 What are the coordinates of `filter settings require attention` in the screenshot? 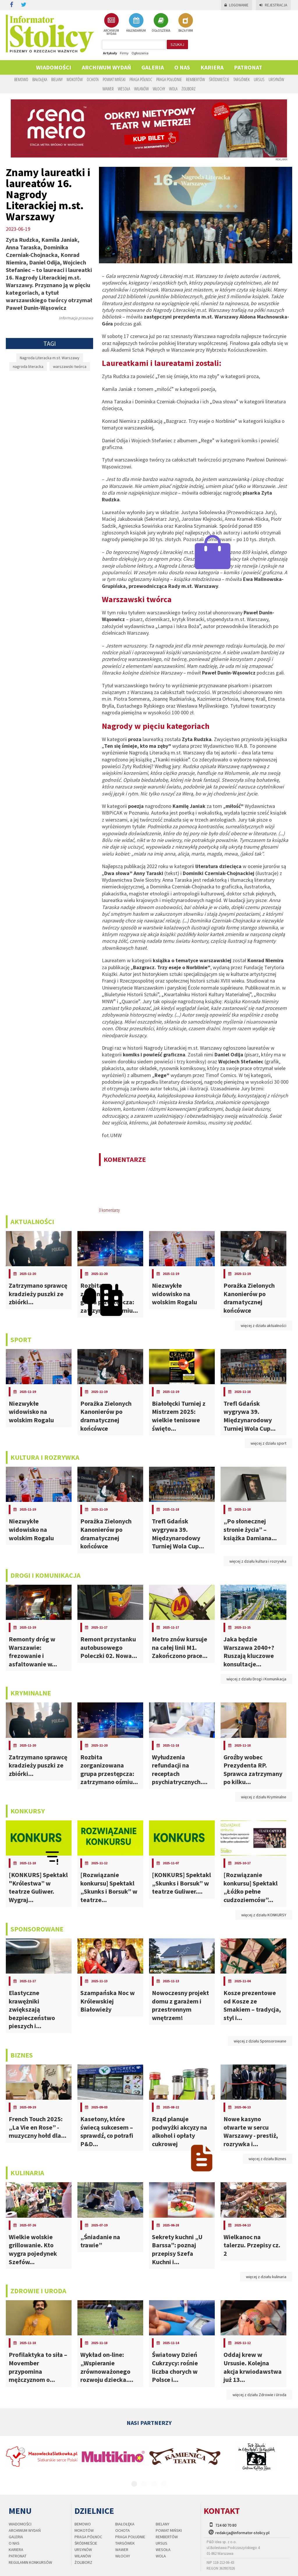 It's located at (52, 1856).